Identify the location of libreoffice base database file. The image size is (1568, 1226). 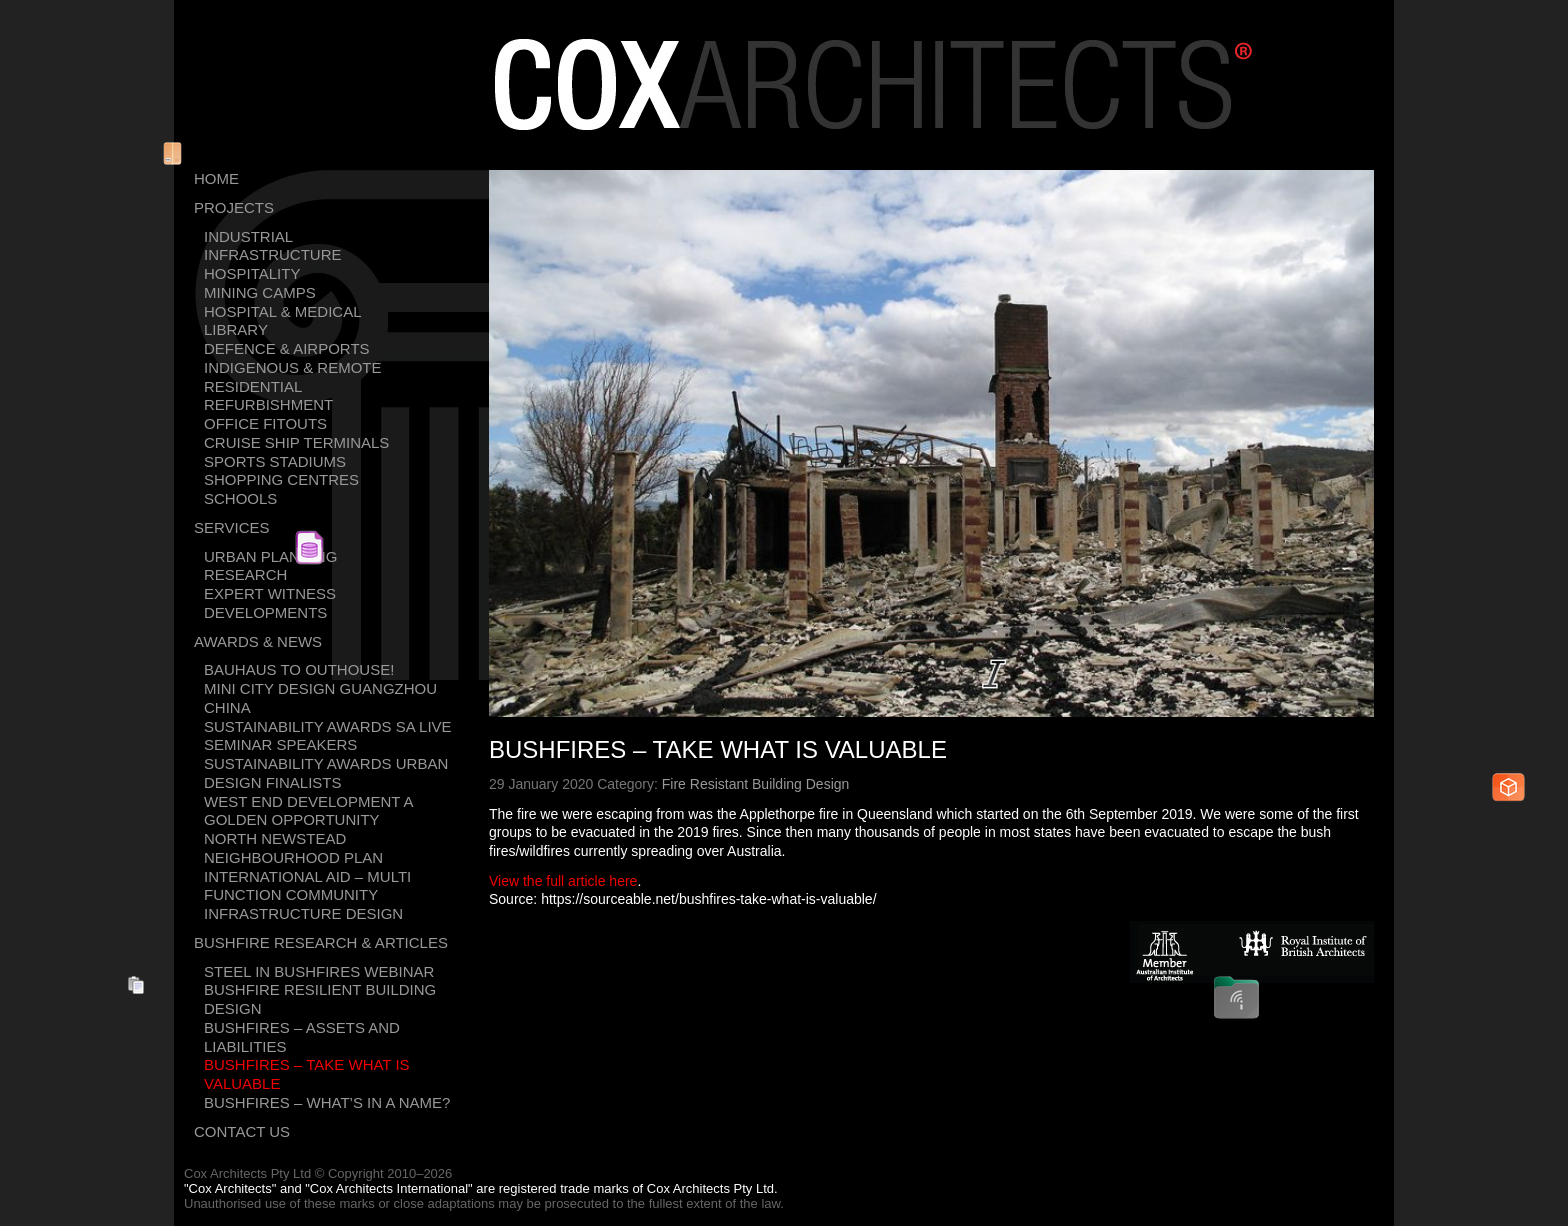
(309, 547).